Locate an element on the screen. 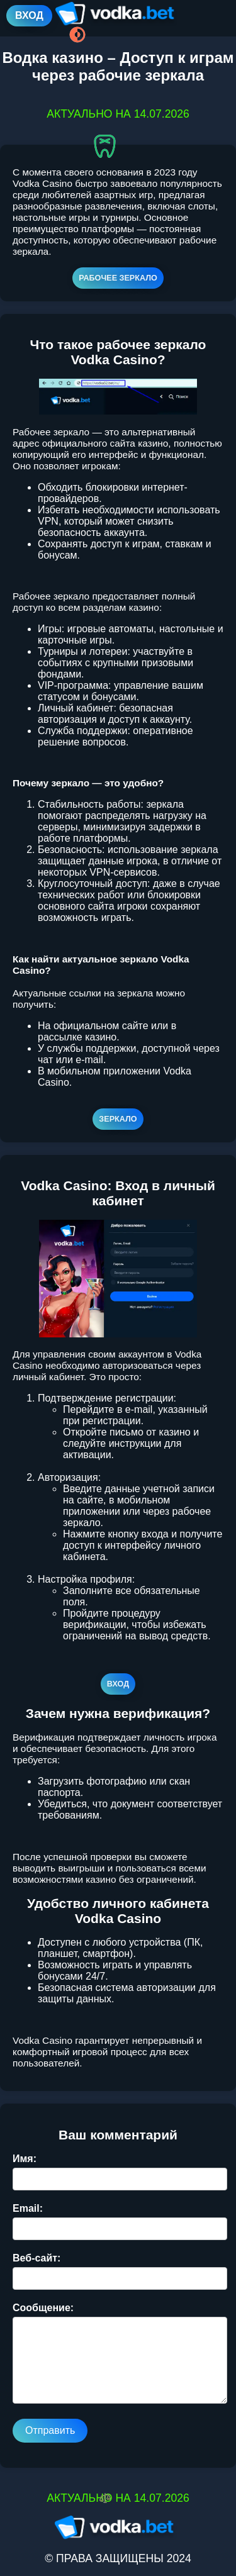  access dental or oral health features is located at coordinates (104, 146).